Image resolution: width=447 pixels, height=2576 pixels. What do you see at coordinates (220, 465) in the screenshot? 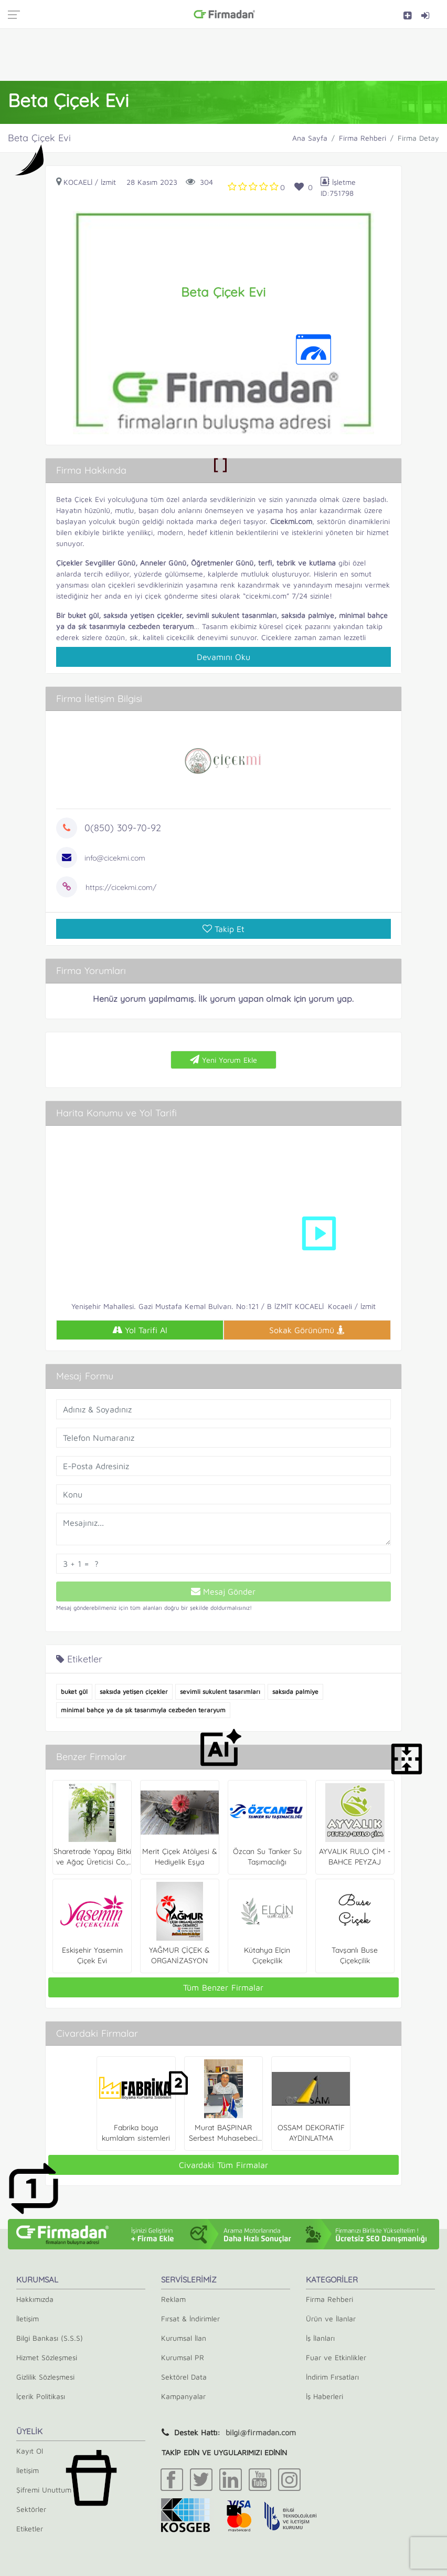
I see `access code editor or development tools` at bounding box center [220, 465].